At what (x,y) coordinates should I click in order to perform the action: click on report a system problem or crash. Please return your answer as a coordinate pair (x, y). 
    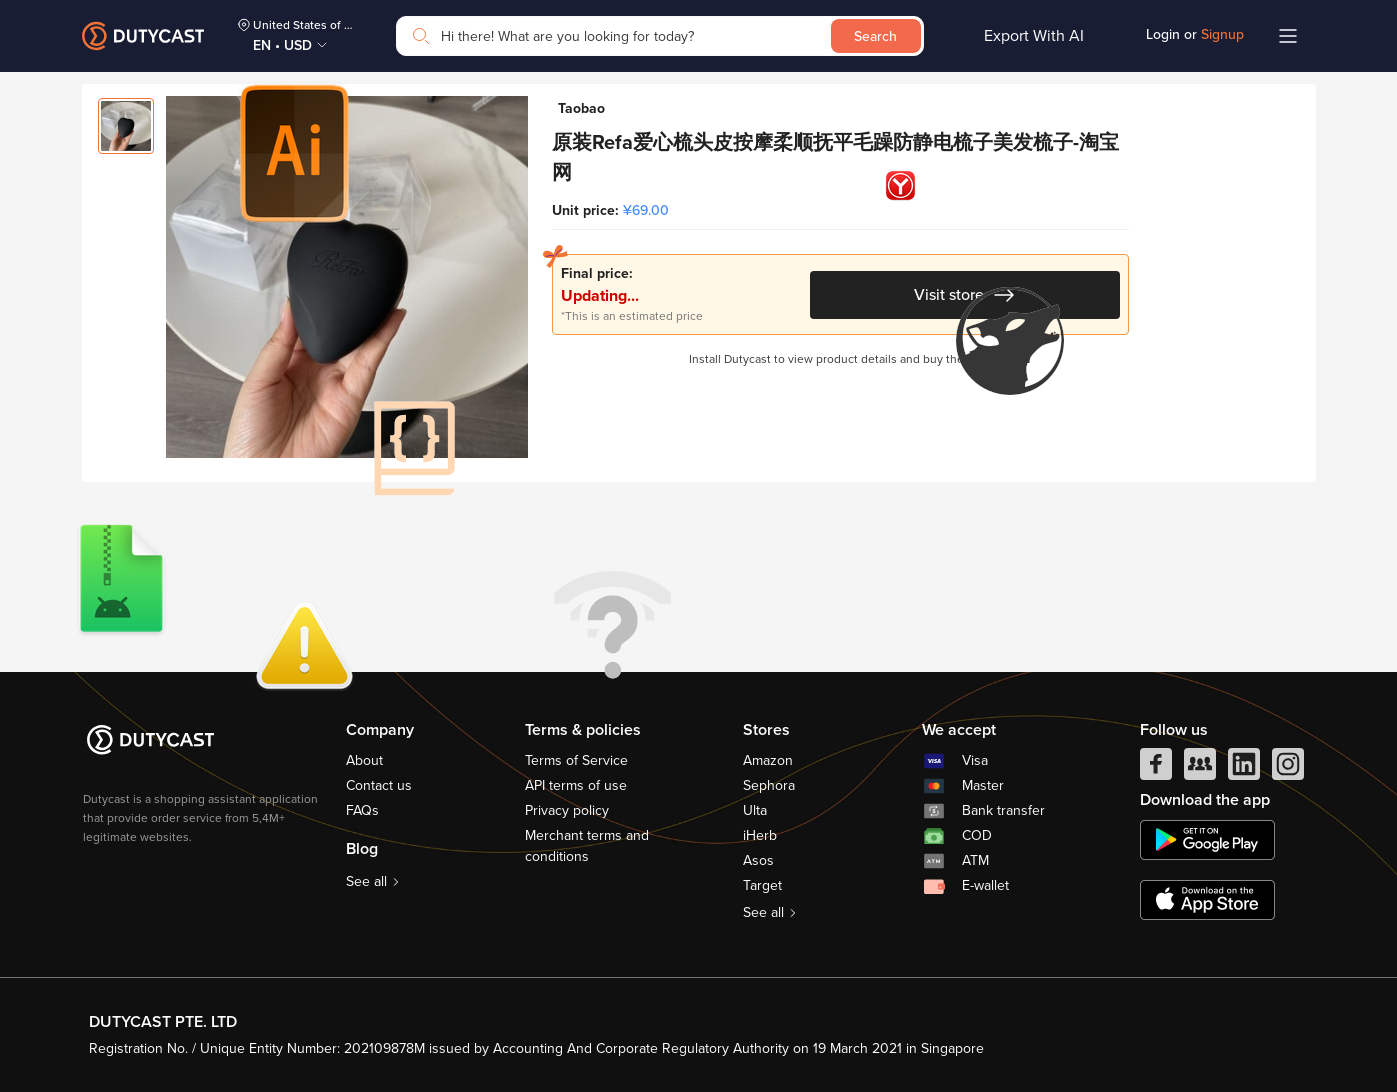
    Looking at the image, I should click on (304, 645).